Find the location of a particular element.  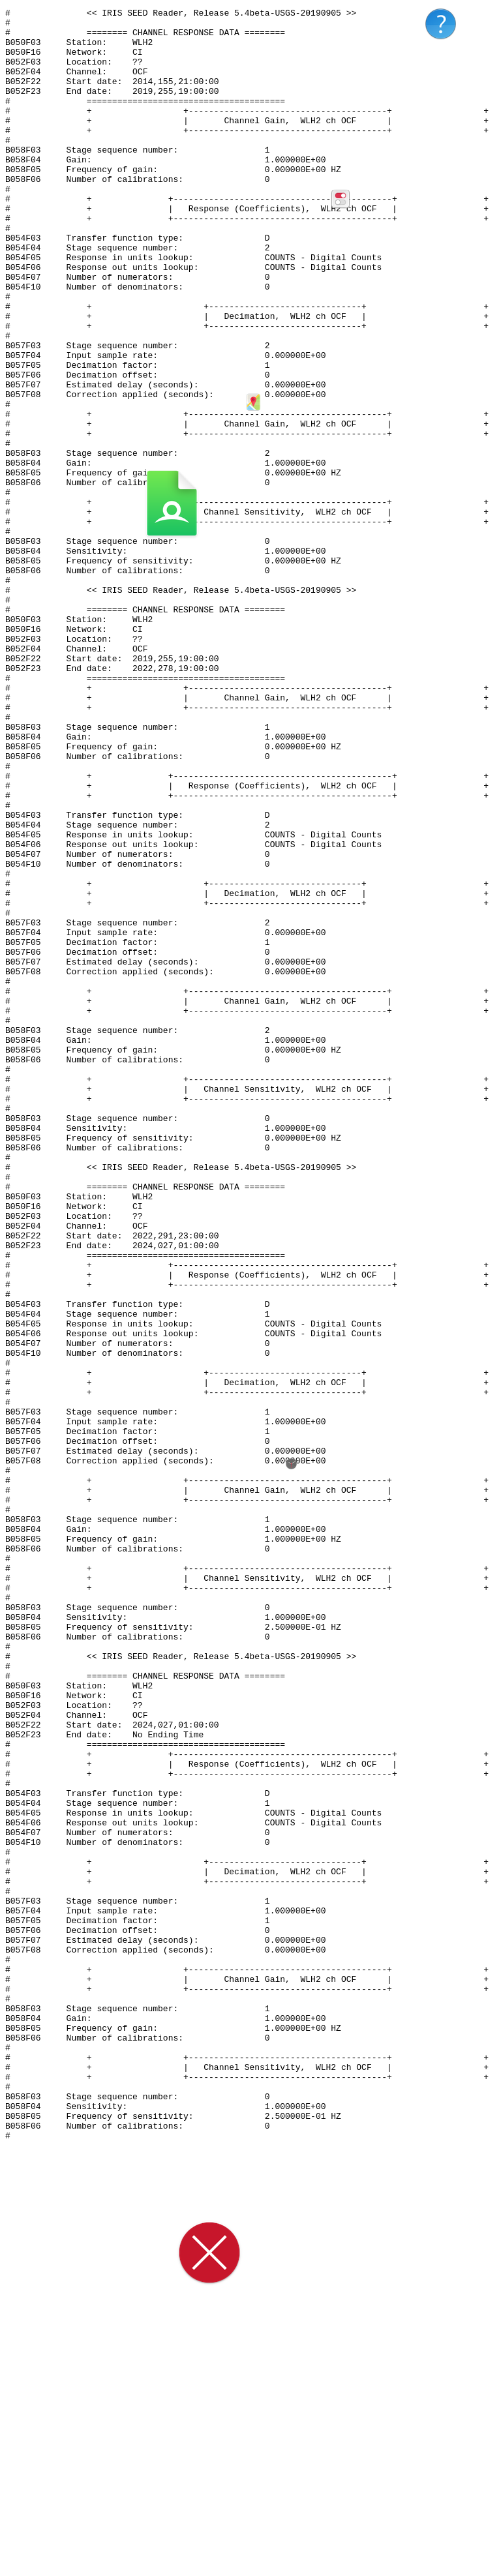

a renderdoc capture file is located at coordinates (172, 504).